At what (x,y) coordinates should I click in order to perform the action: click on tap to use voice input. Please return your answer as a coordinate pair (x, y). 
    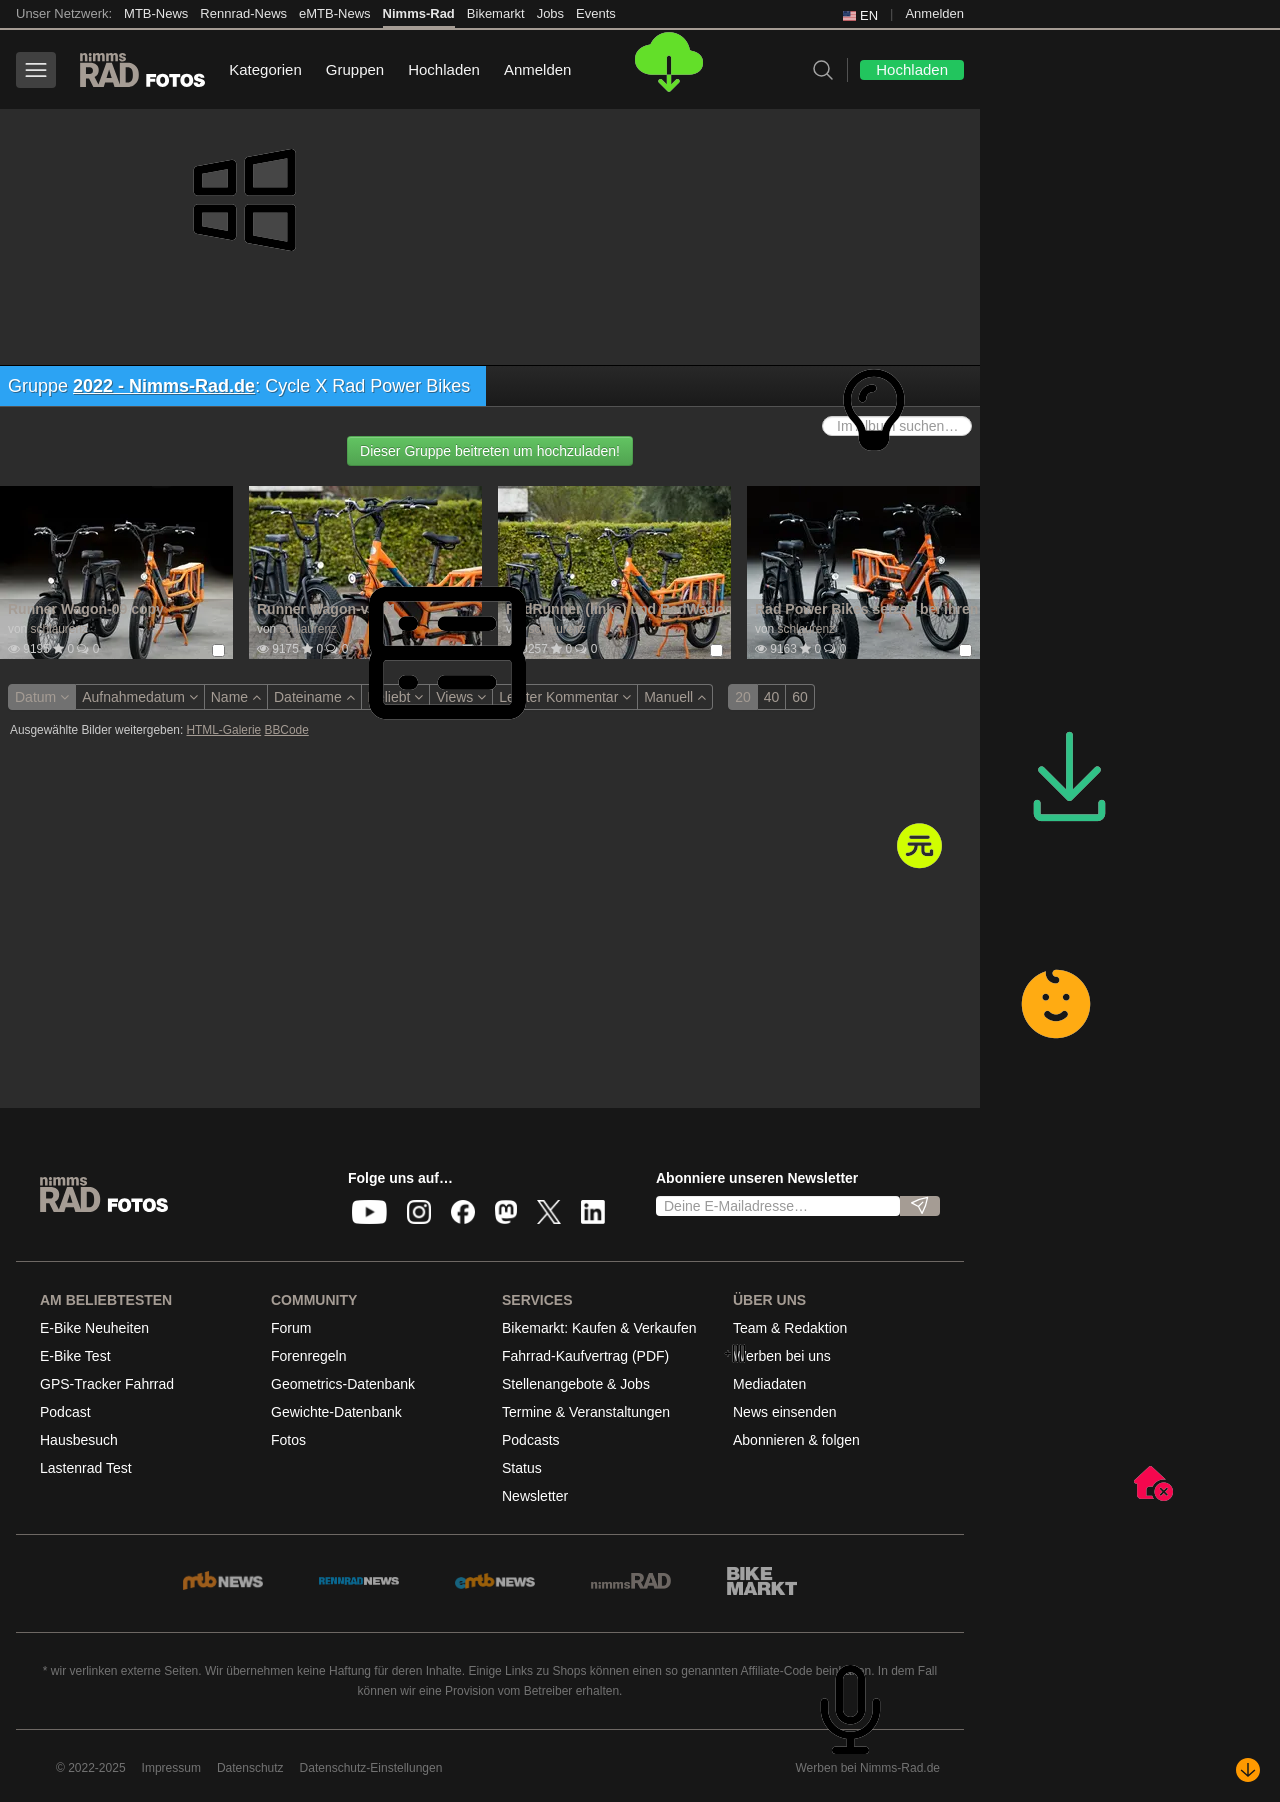
    Looking at the image, I should click on (850, 1709).